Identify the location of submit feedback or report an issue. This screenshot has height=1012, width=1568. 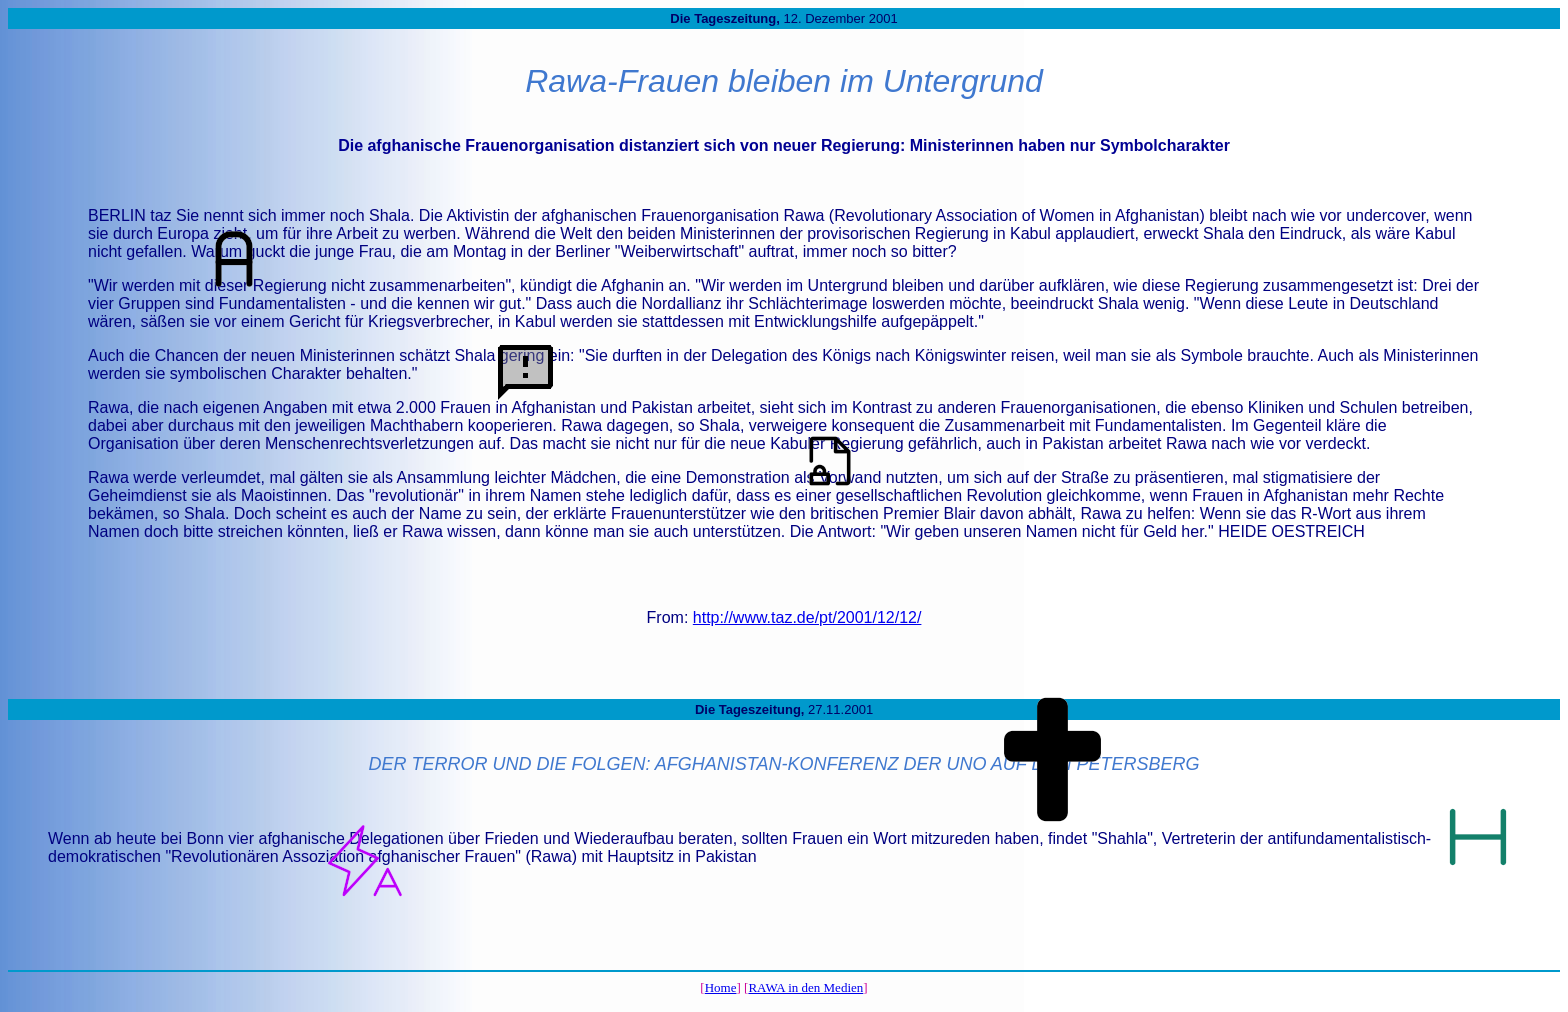
(525, 372).